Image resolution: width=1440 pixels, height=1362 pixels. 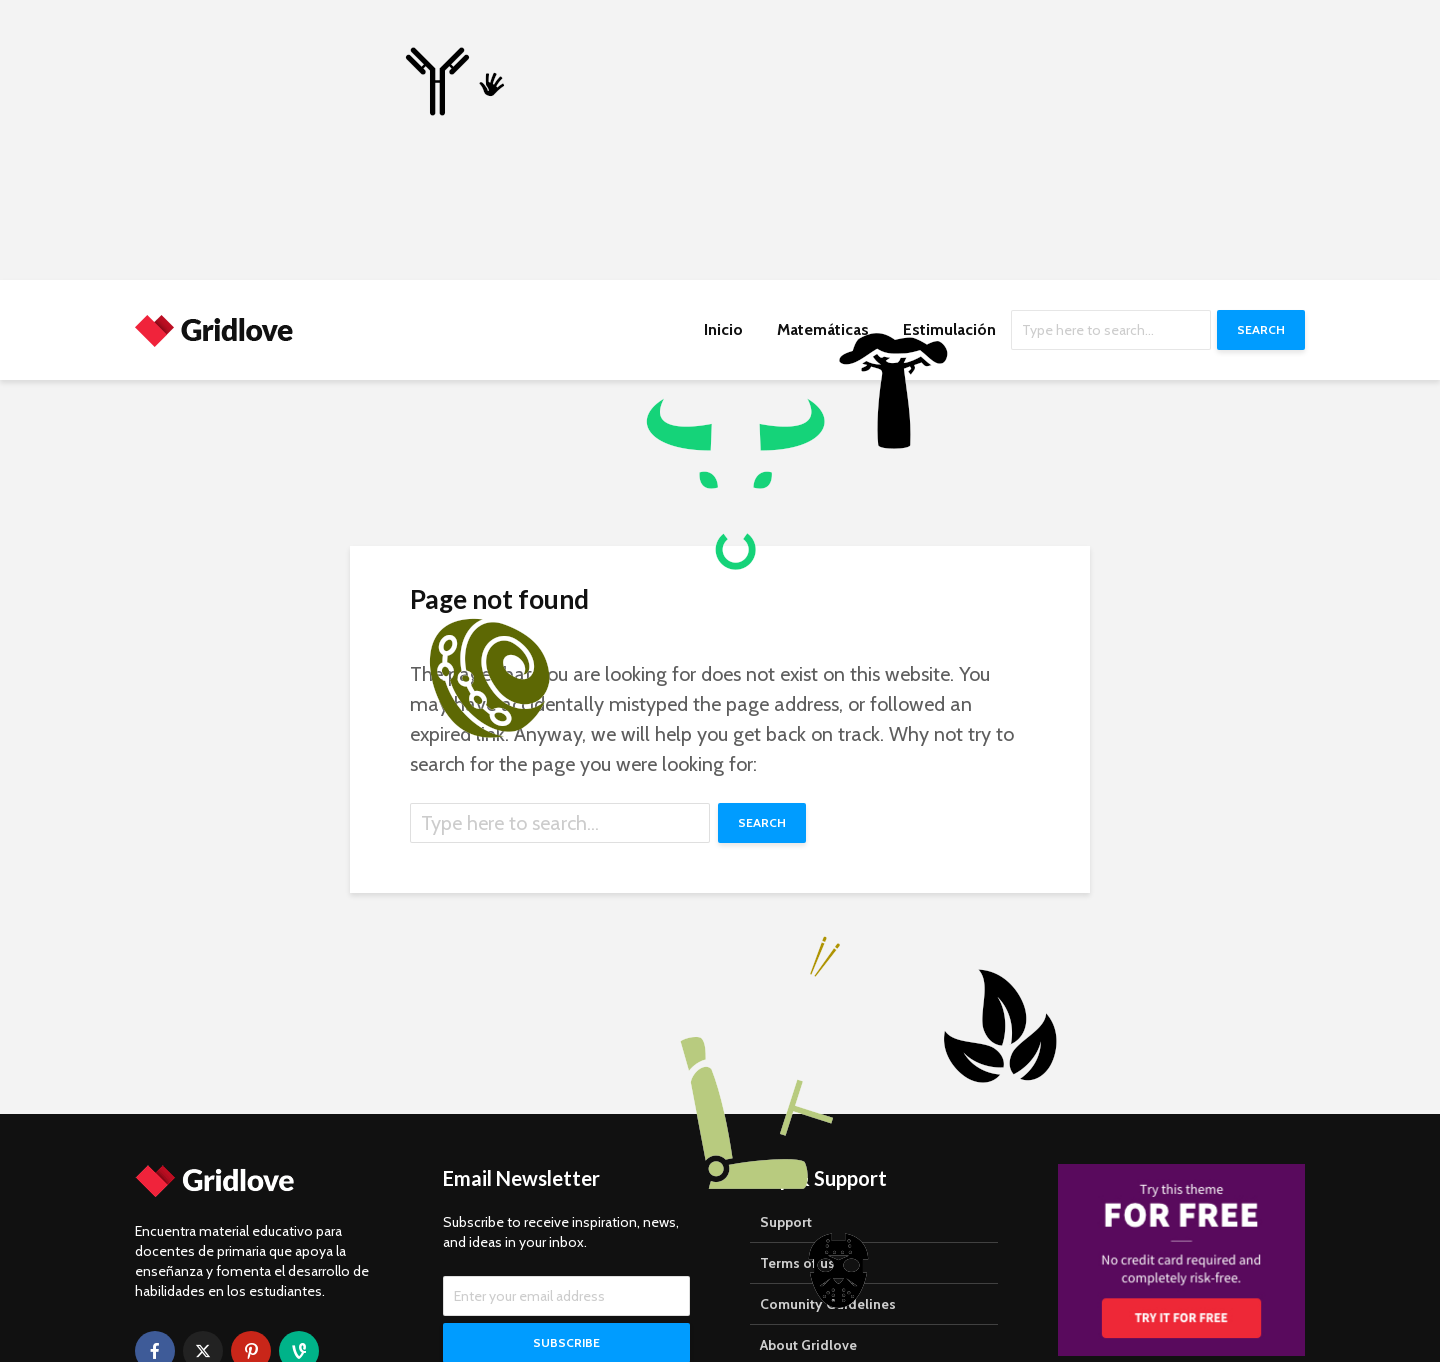 I want to click on represents african or savanna themed content, so click(x=896, y=389).